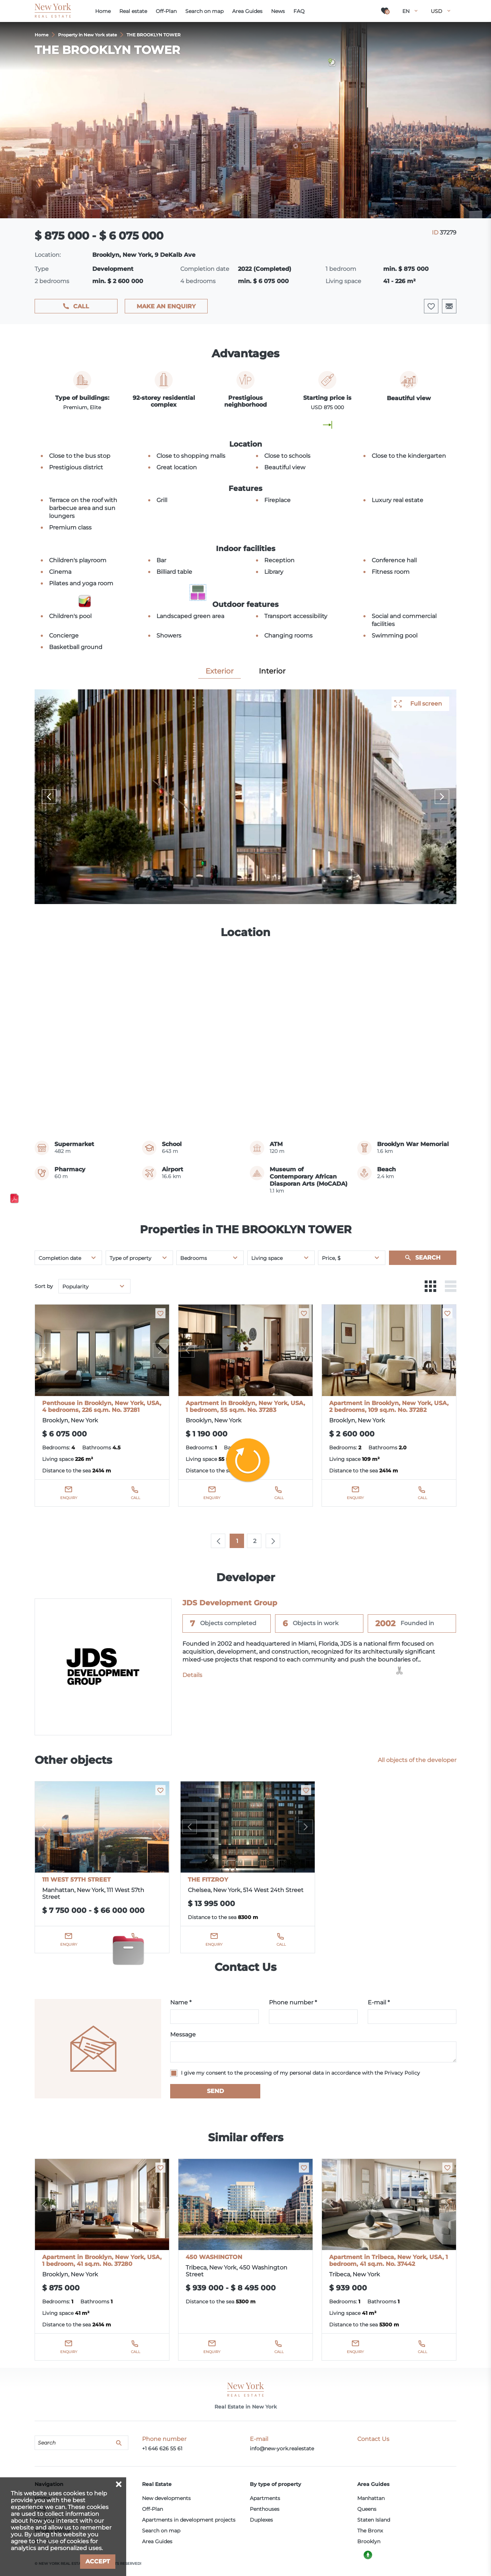 The image size is (491, 2576). Describe the element at coordinates (198, 592) in the screenshot. I see `select all items in the current view` at that location.